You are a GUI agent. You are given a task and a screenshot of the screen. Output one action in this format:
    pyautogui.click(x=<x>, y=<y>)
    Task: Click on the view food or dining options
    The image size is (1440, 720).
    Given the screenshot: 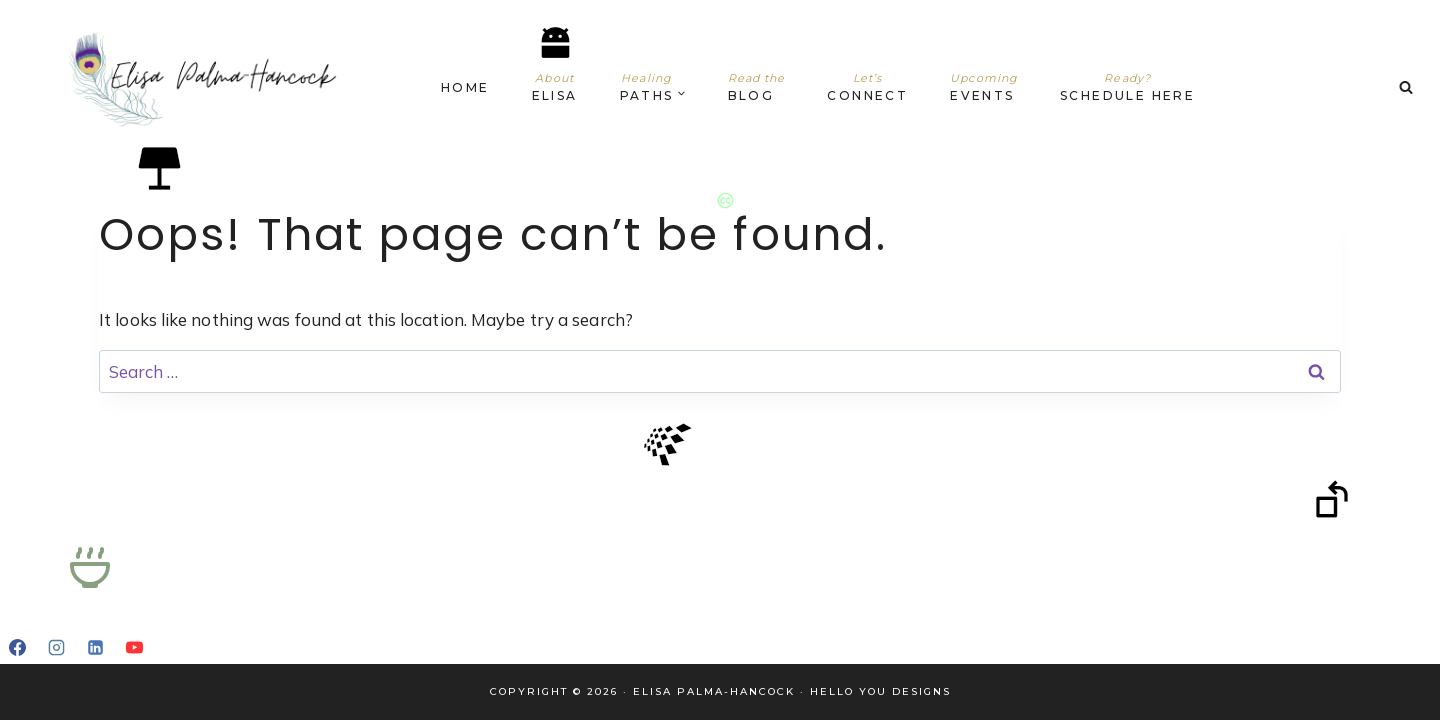 What is the action you would take?
    pyautogui.click(x=90, y=570)
    